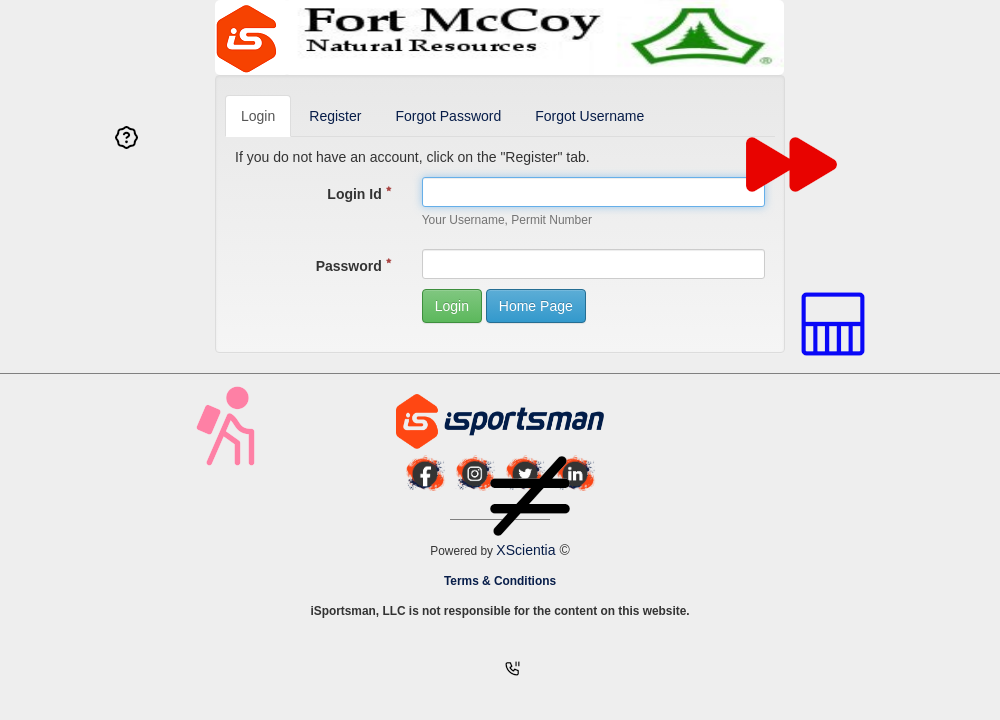  What do you see at coordinates (512, 668) in the screenshot?
I see `pause an active phone call` at bounding box center [512, 668].